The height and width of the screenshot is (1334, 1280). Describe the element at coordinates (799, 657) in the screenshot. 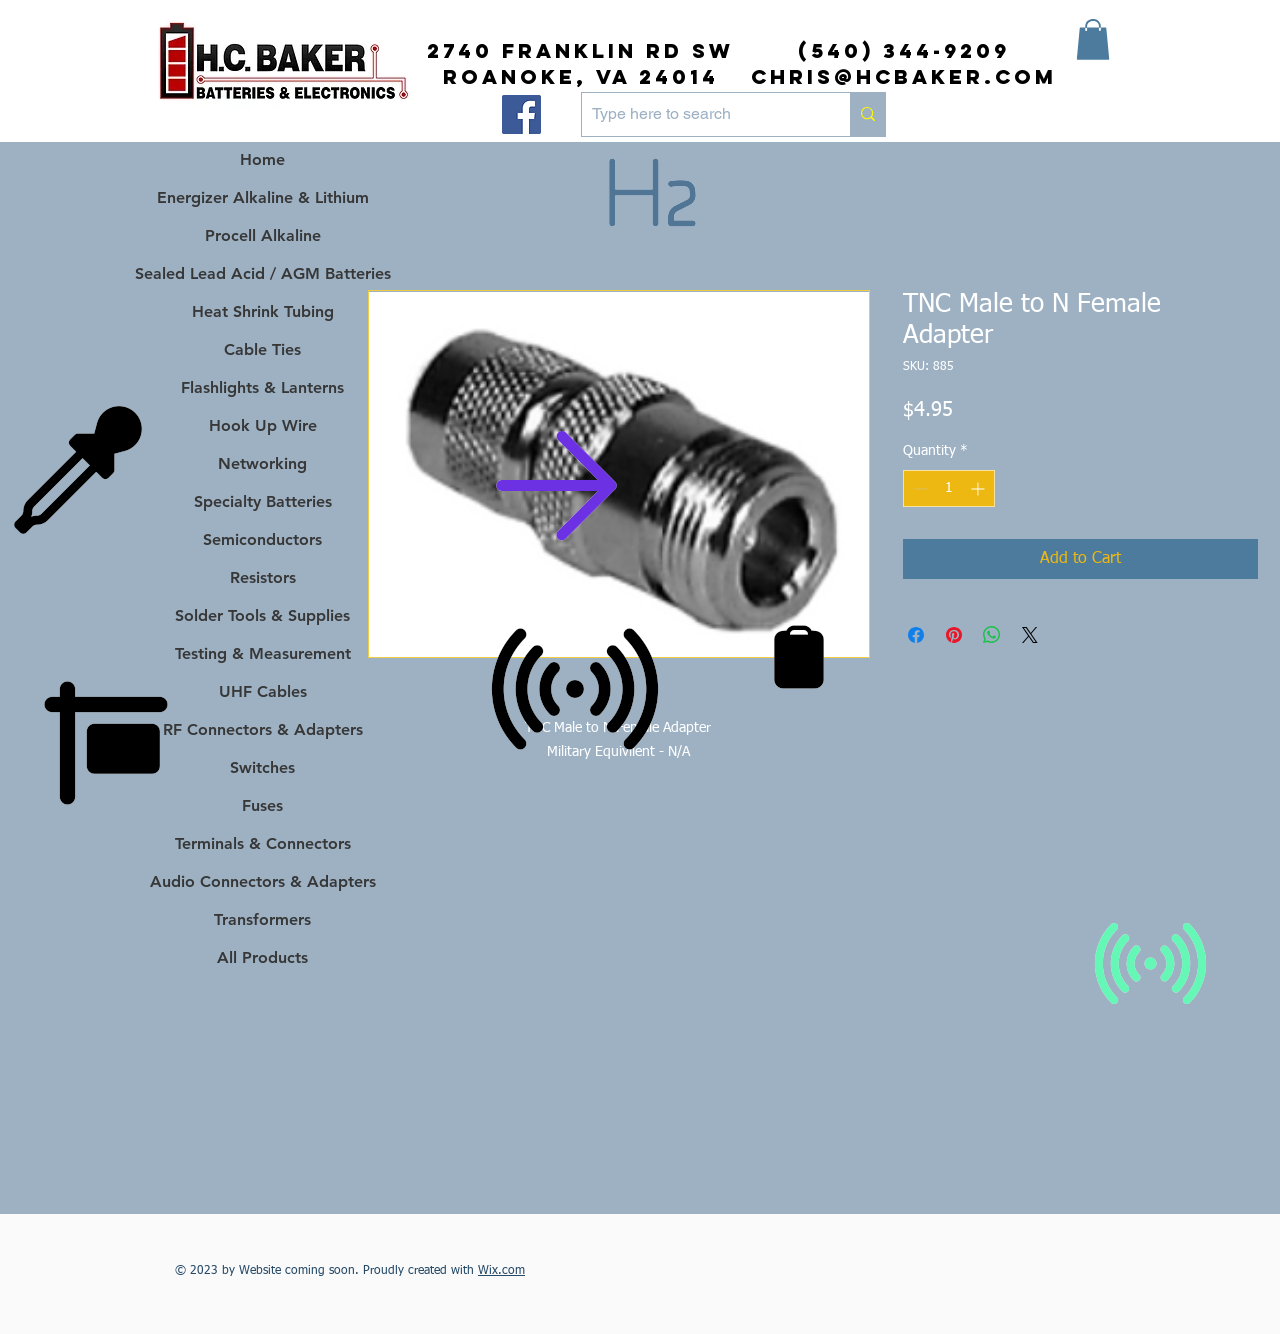

I see `copy content to clipboard` at that location.